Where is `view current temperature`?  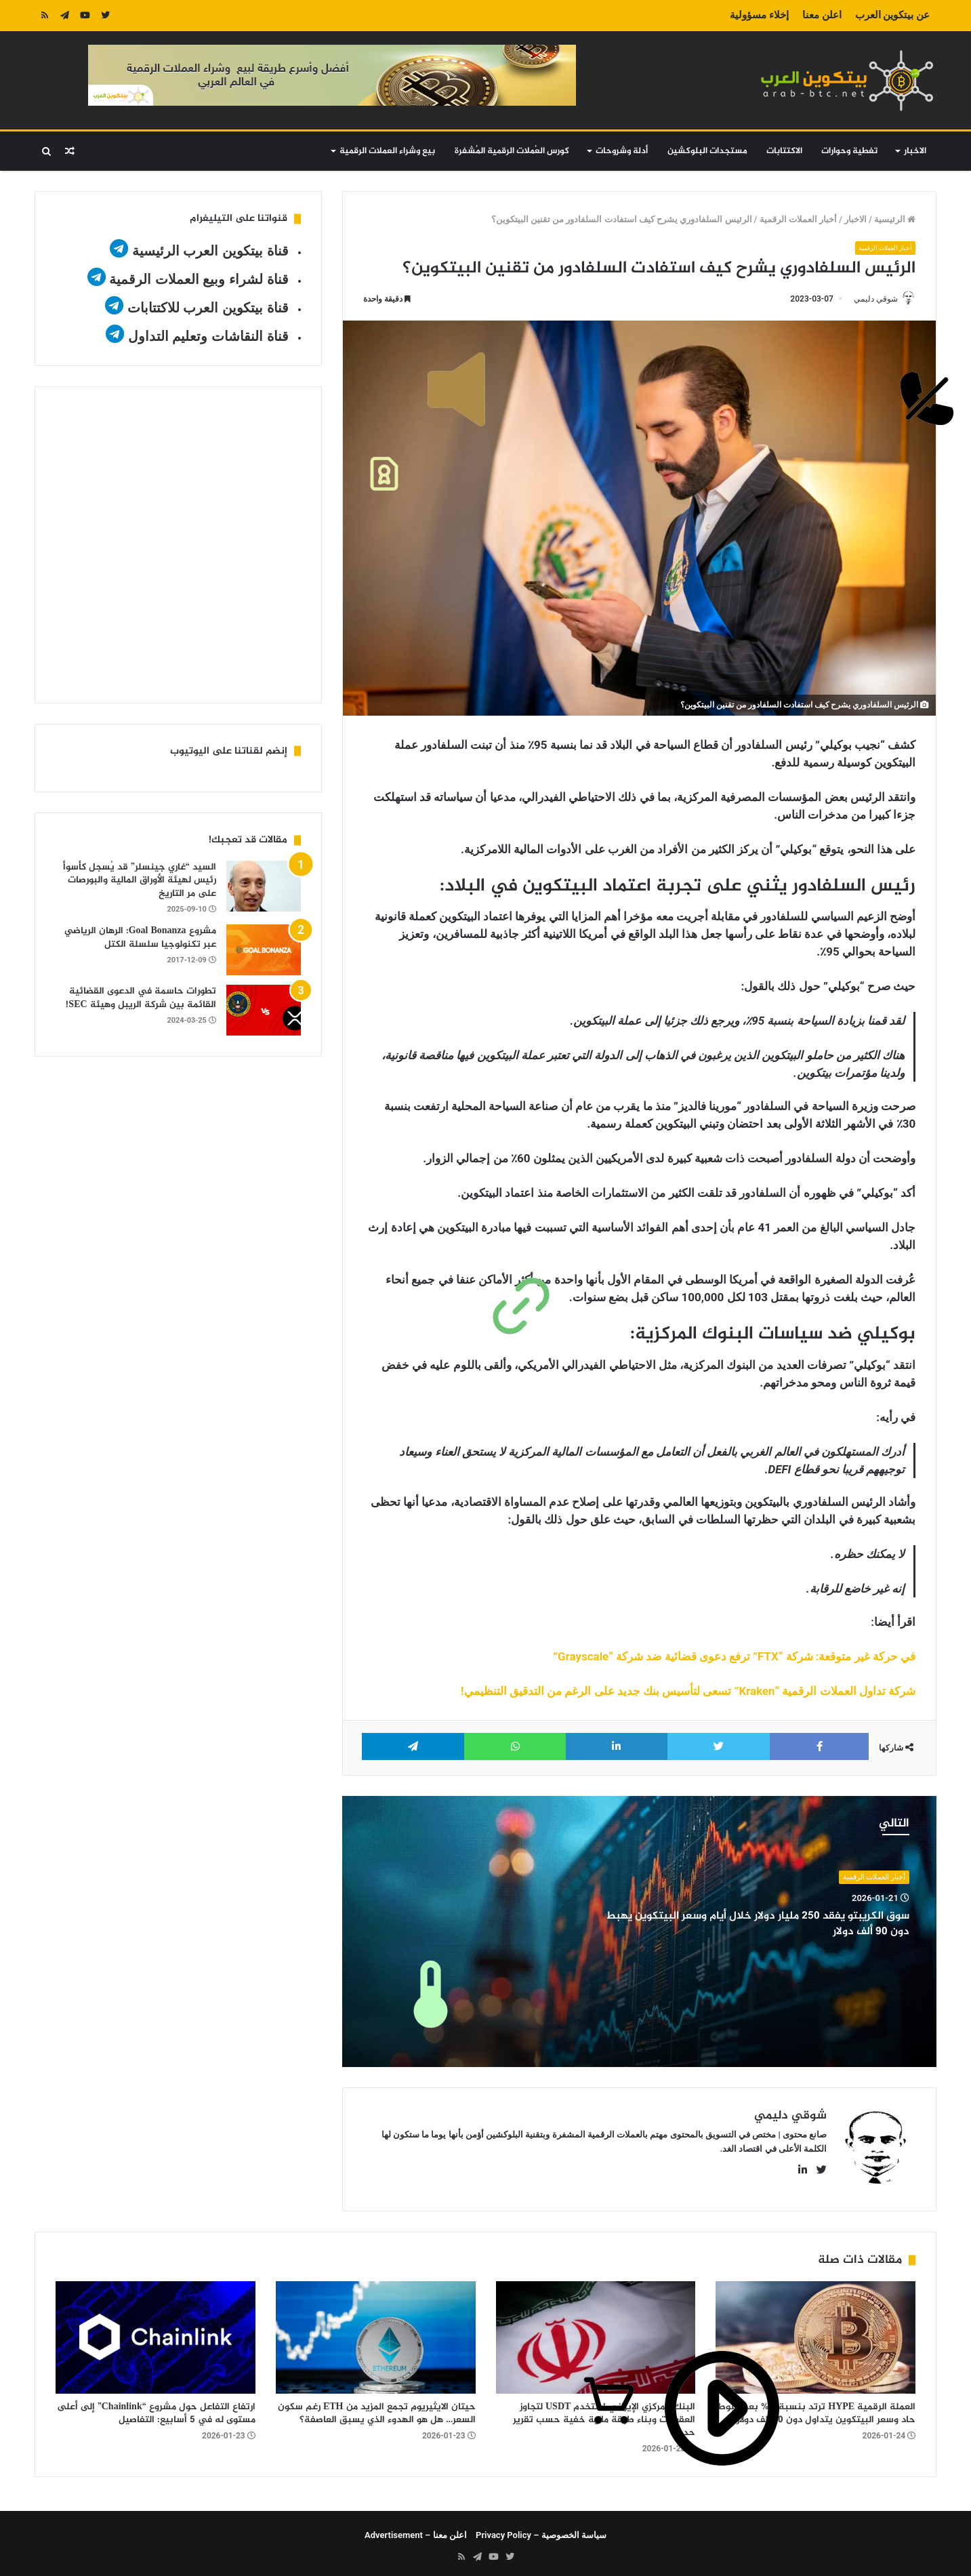 view current temperature is located at coordinates (430, 1994).